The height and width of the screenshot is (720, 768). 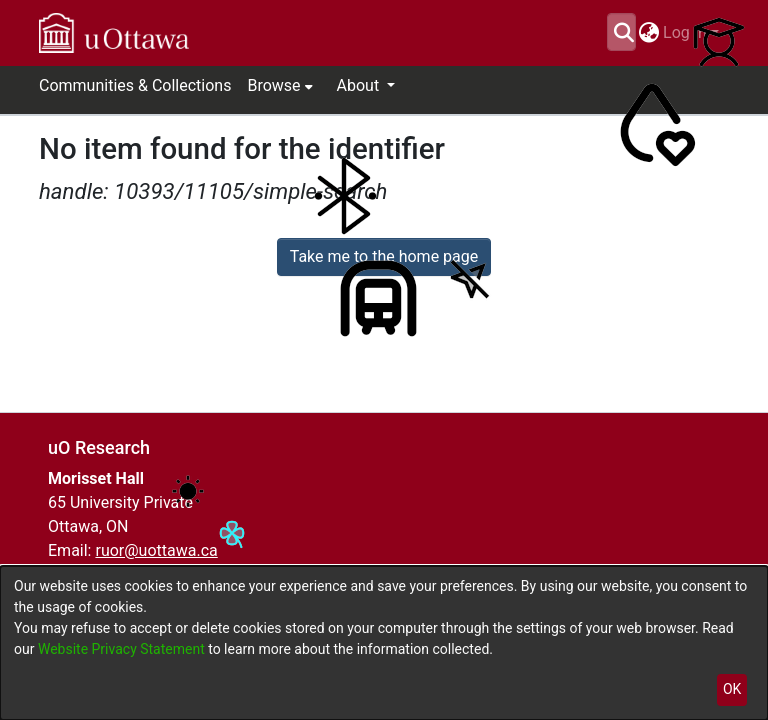 I want to click on location sharing is disabled, so click(x=468, y=280).